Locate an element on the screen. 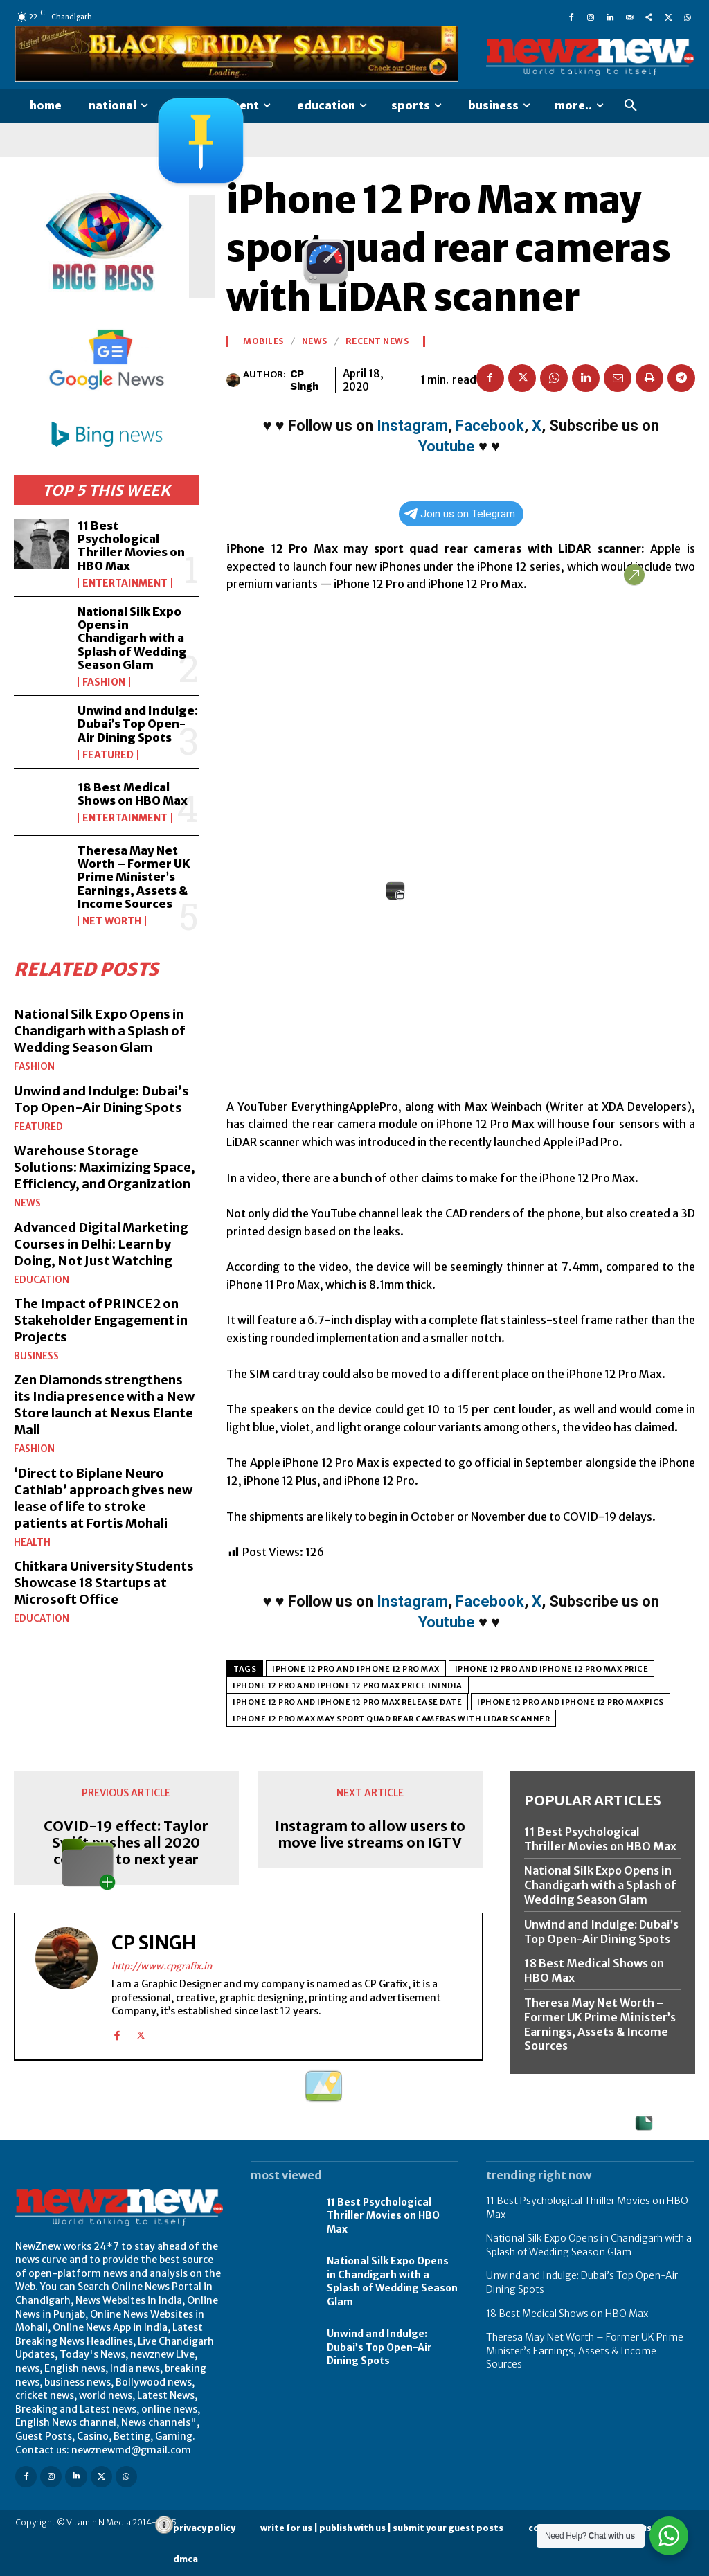 This screenshot has height=2576, width=709. open system resource monitor is located at coordinates (325, 261).